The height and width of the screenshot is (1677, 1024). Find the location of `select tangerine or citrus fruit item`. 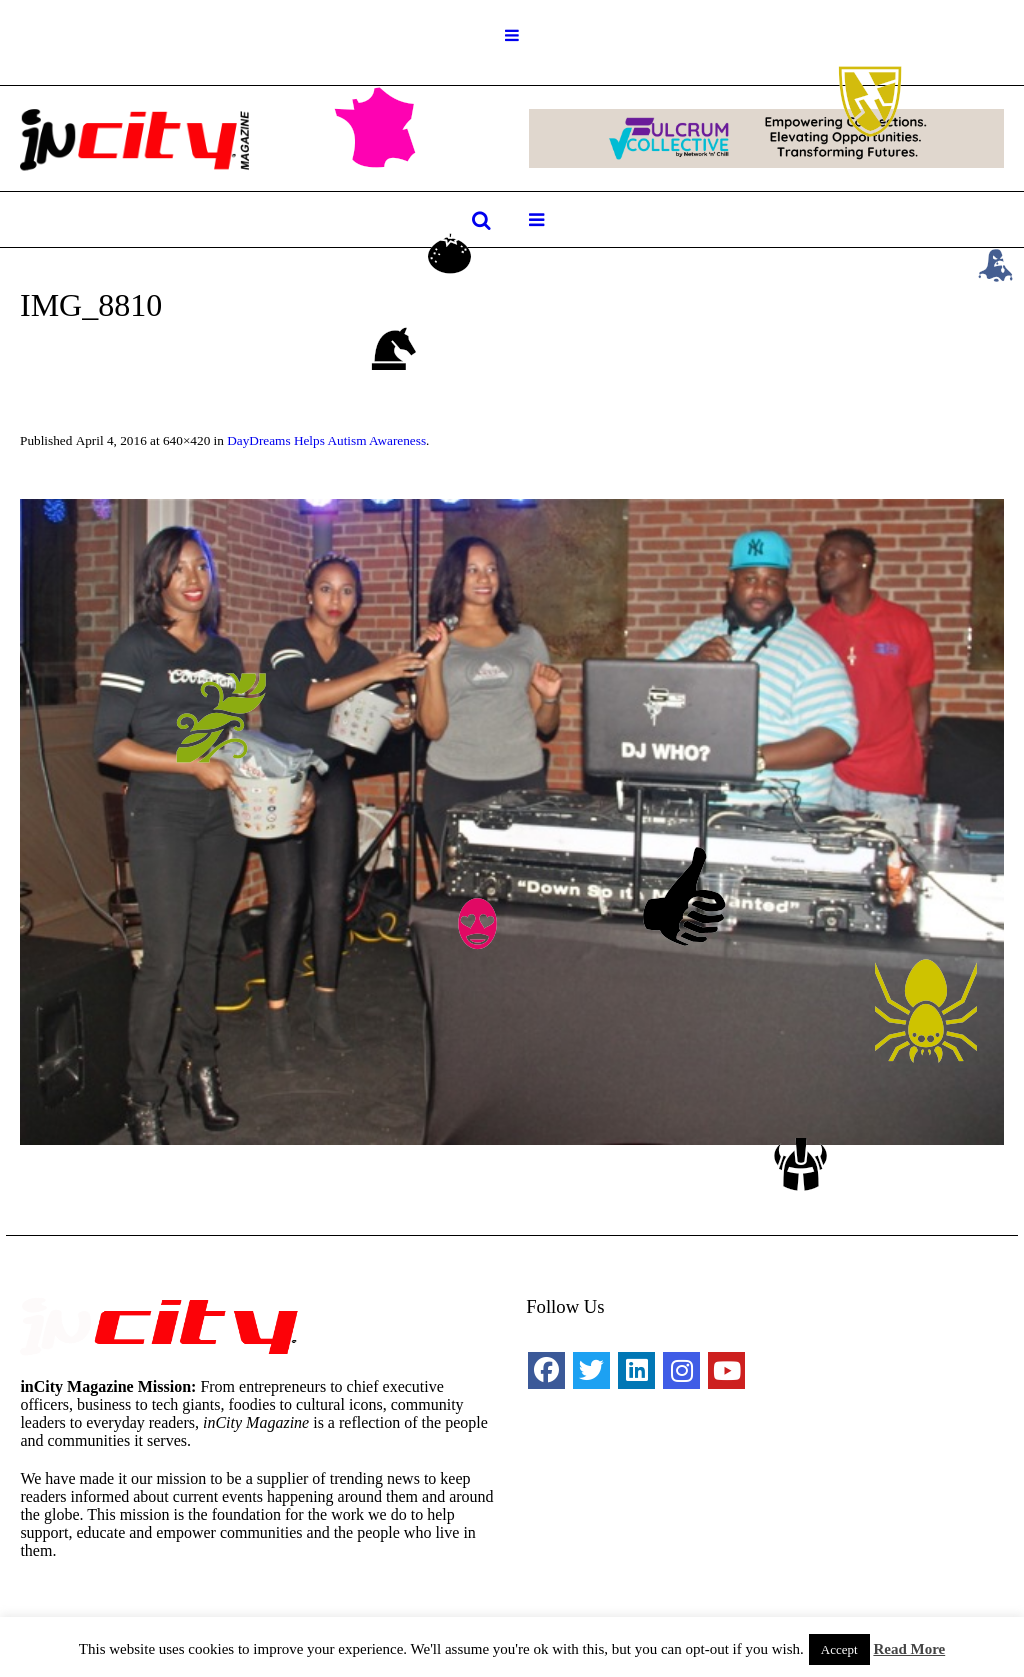

select tangerine or citrus fruit item is located at coordinates (449, 253).